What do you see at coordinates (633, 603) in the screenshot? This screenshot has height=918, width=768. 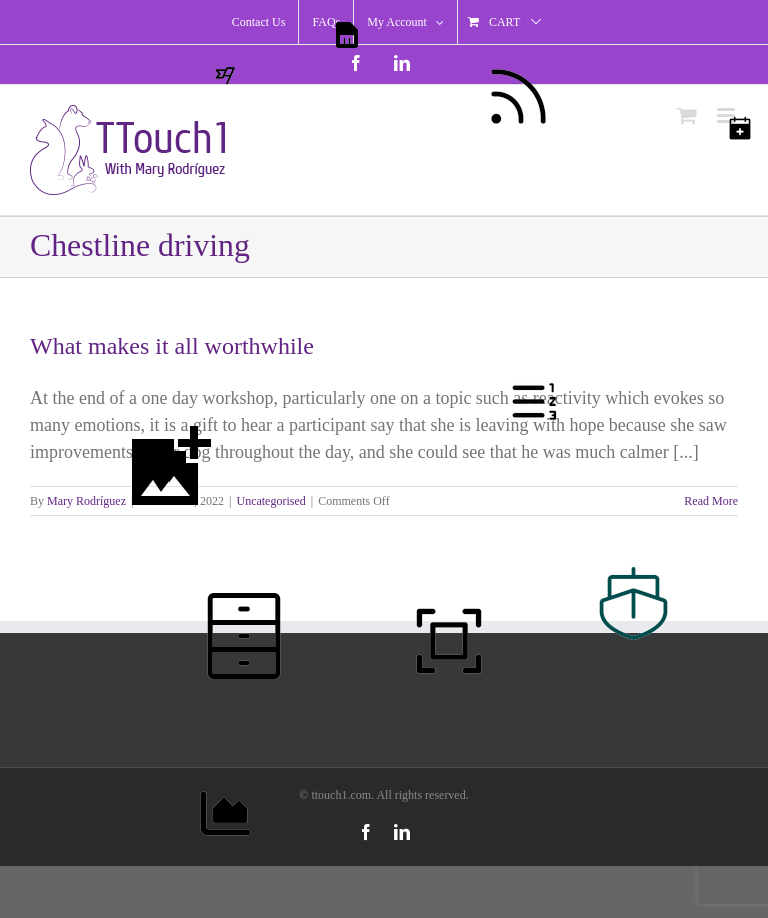 I see `access boat or marine transportation options` at bounding box center [633, 603].